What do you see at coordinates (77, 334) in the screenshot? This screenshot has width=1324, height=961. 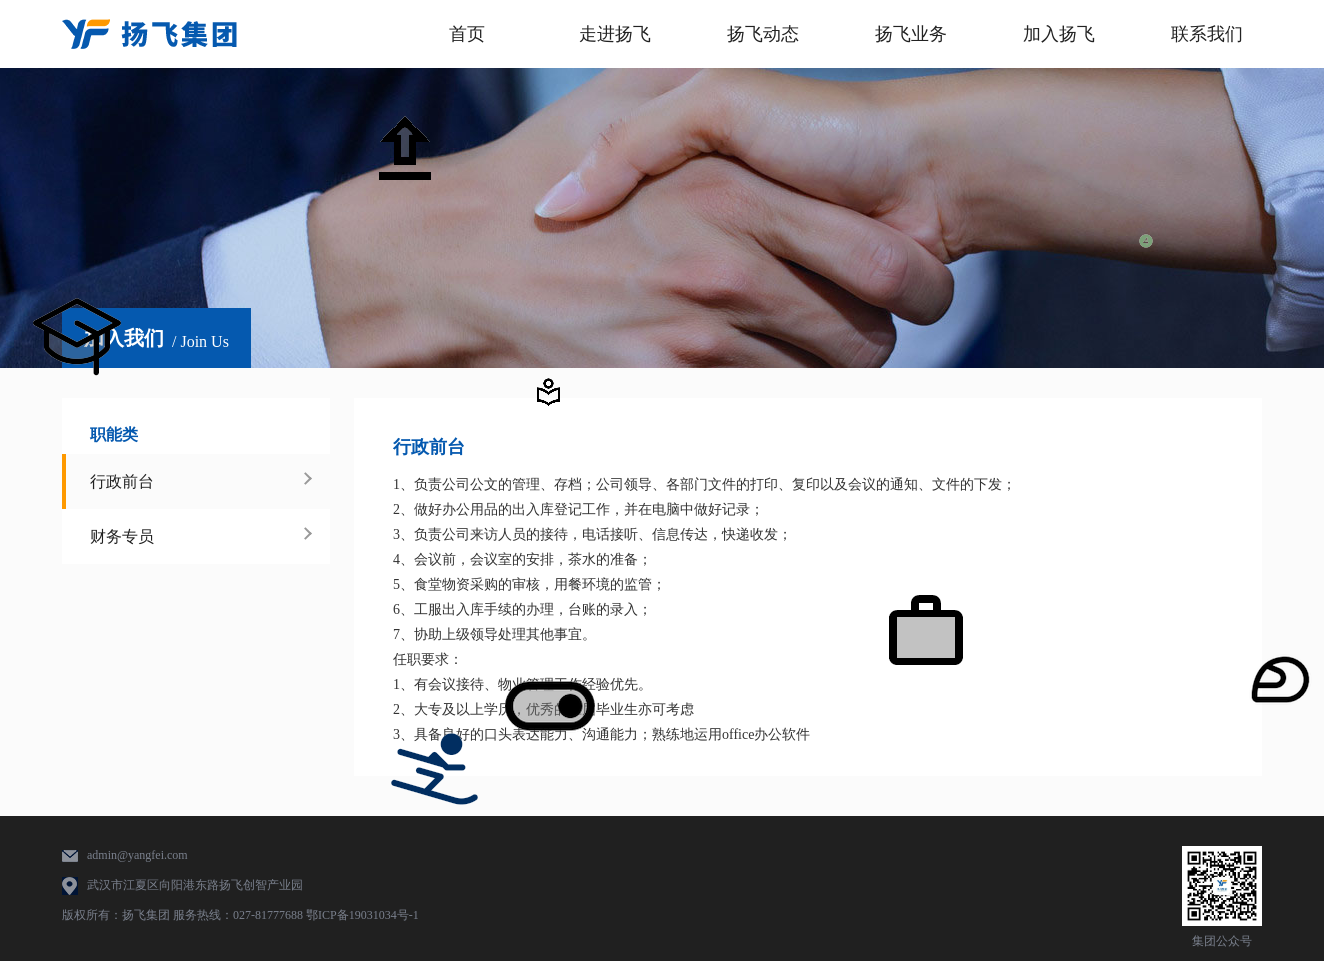 I see `access education or learning resources` at bounding box center [77, 334].